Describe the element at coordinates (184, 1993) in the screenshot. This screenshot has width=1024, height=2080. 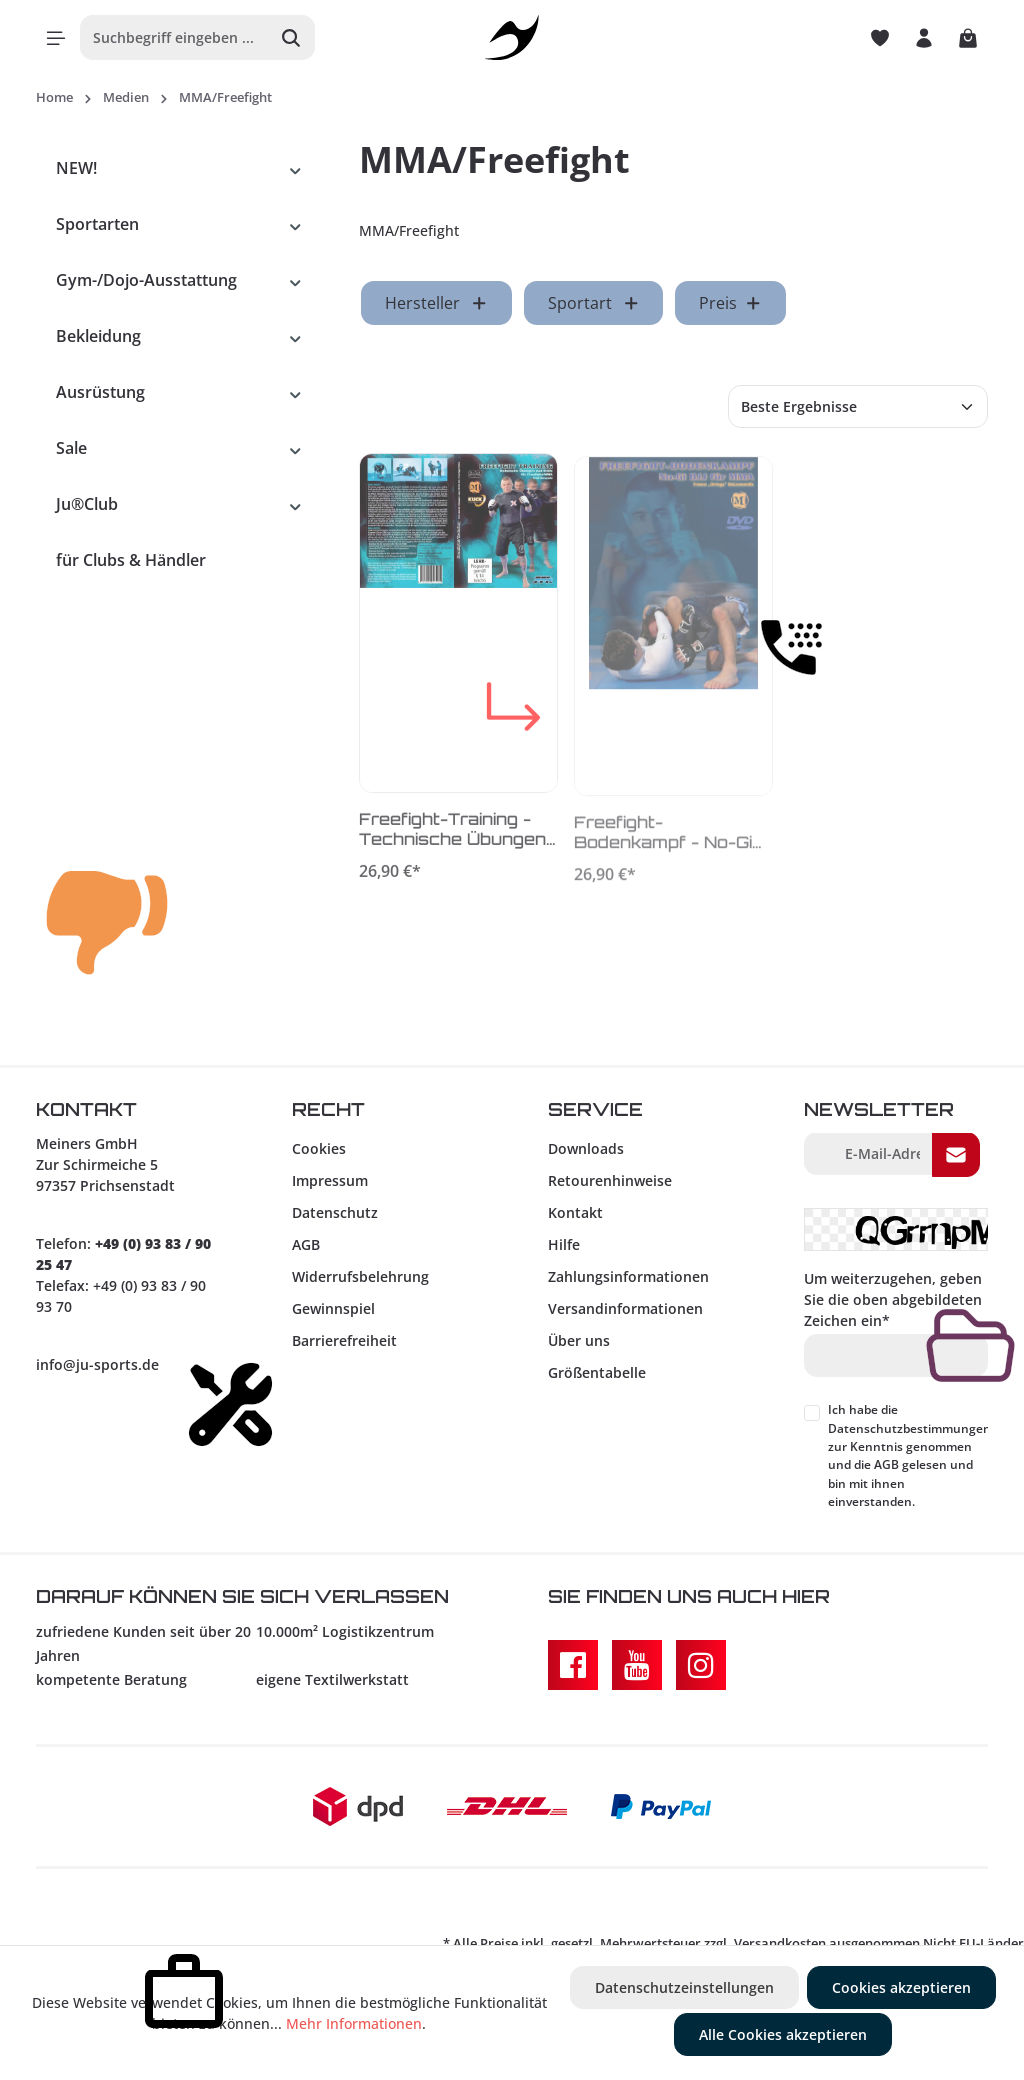
I see `access work or professional settings` at that location.